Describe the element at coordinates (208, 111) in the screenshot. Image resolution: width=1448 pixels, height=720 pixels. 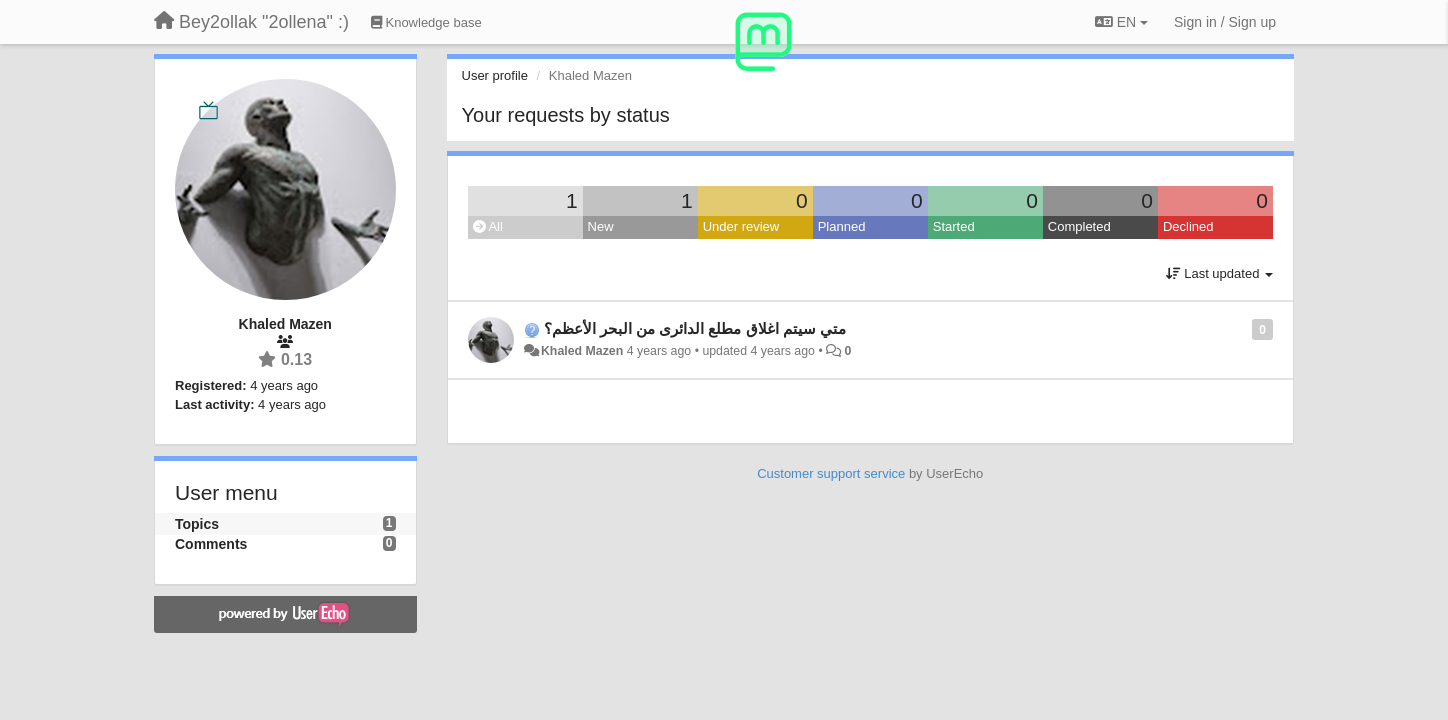
I see `access TV or video streaming features` at that location.